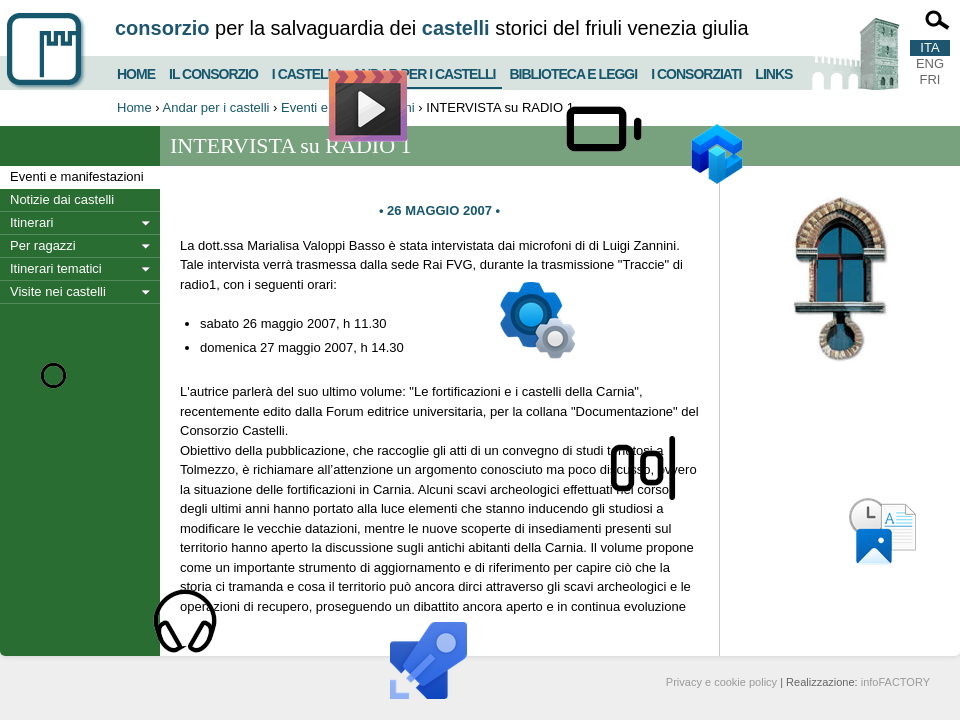 This screenshot has height=720, width=960. What do you see at coordinates (185, 621) in the screenshot?
I see `contact customer support` at bounding box center [185, 621].